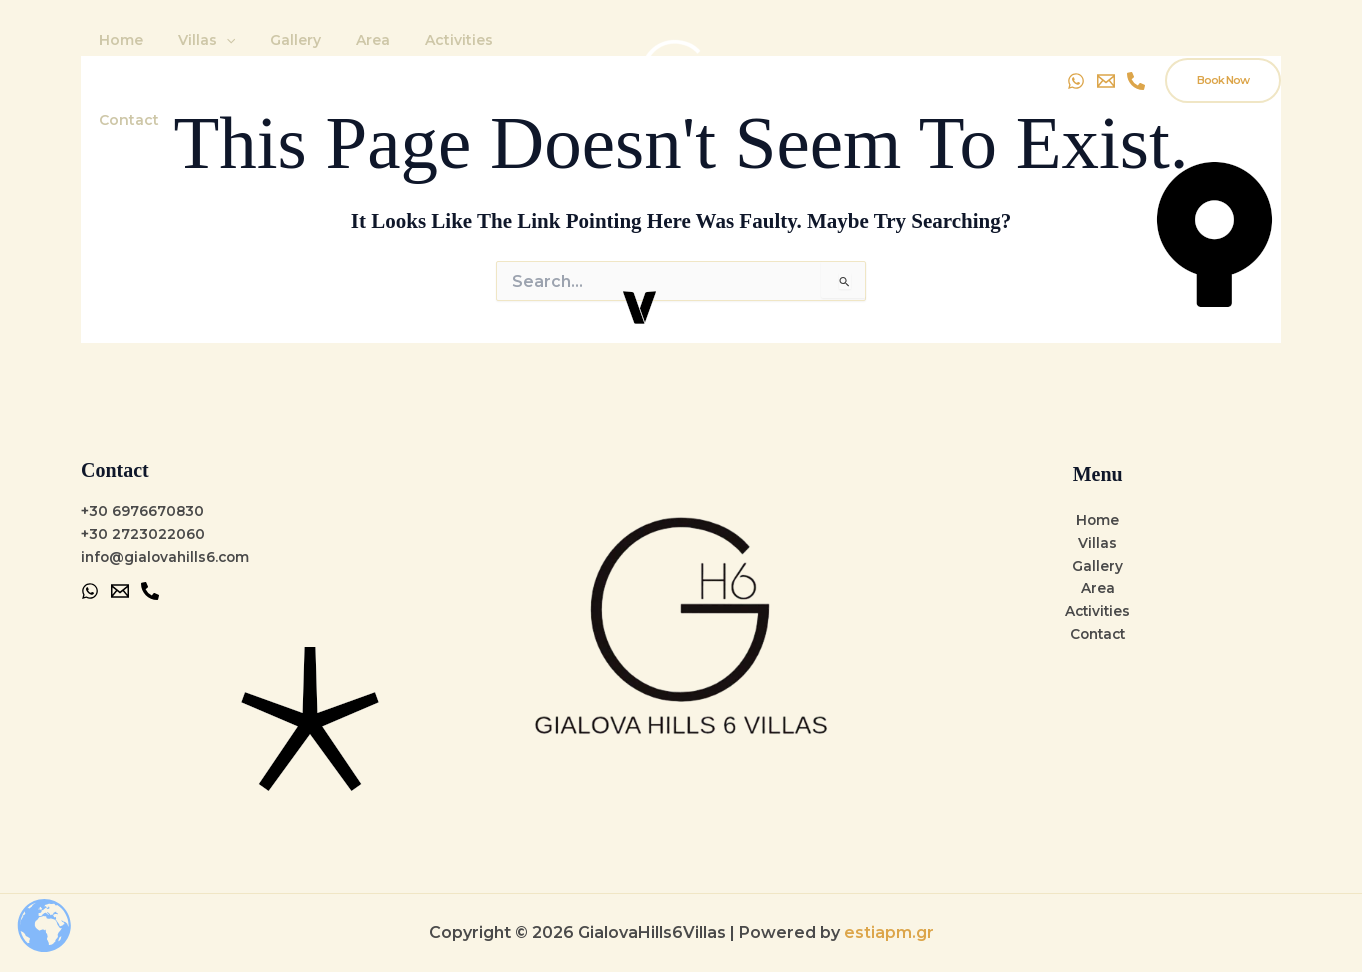  What do you see at coordinates (639, 307) in the screenshot?
I see `V programming language logo` at bounding box center [639, 307].